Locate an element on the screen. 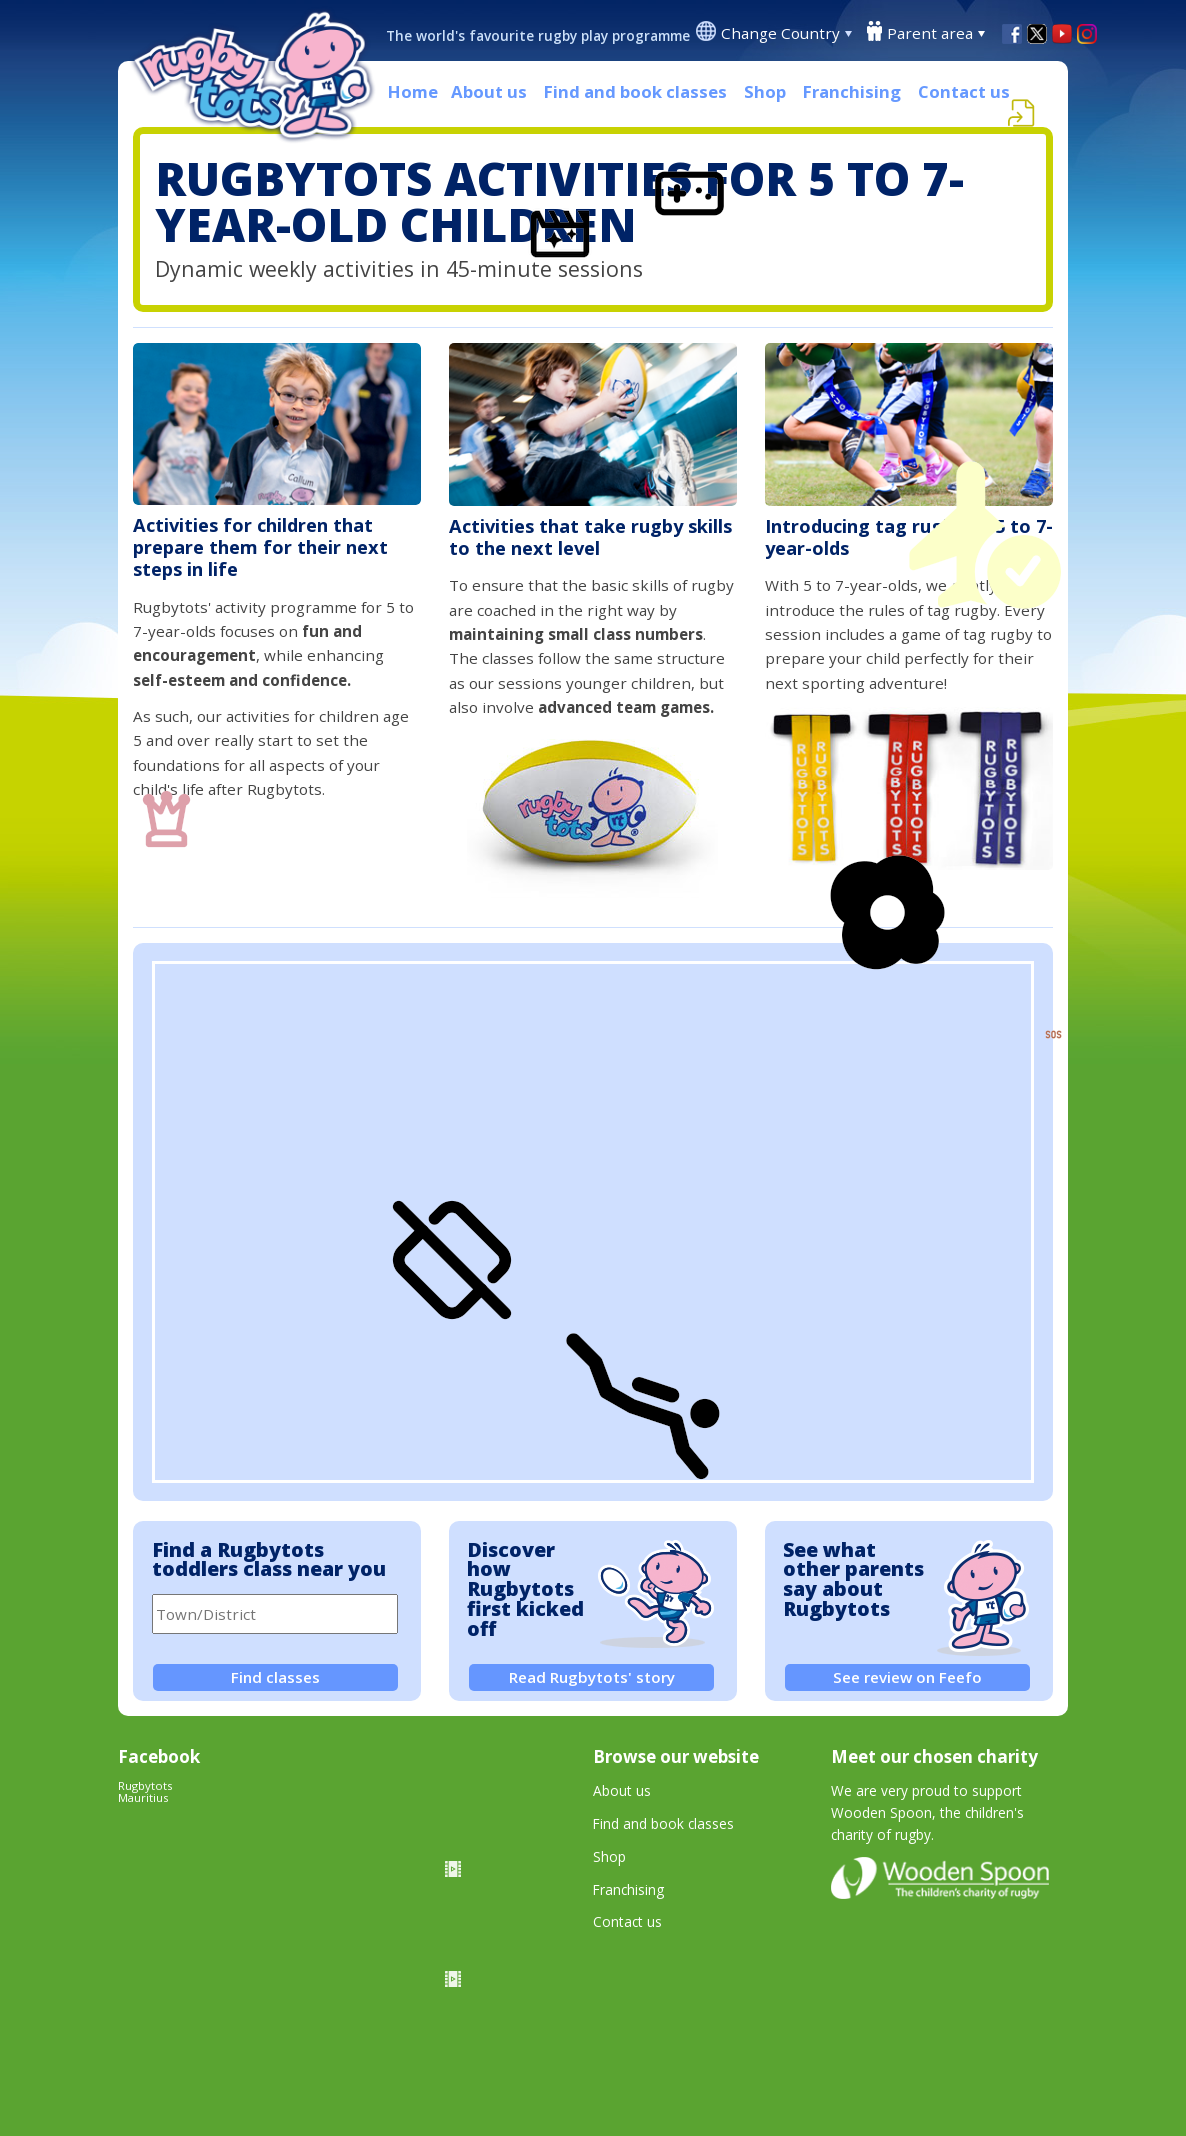 This screenshot has width=1186, height=2136. apply filters or effects to a video is located at coordinates (560, 234).